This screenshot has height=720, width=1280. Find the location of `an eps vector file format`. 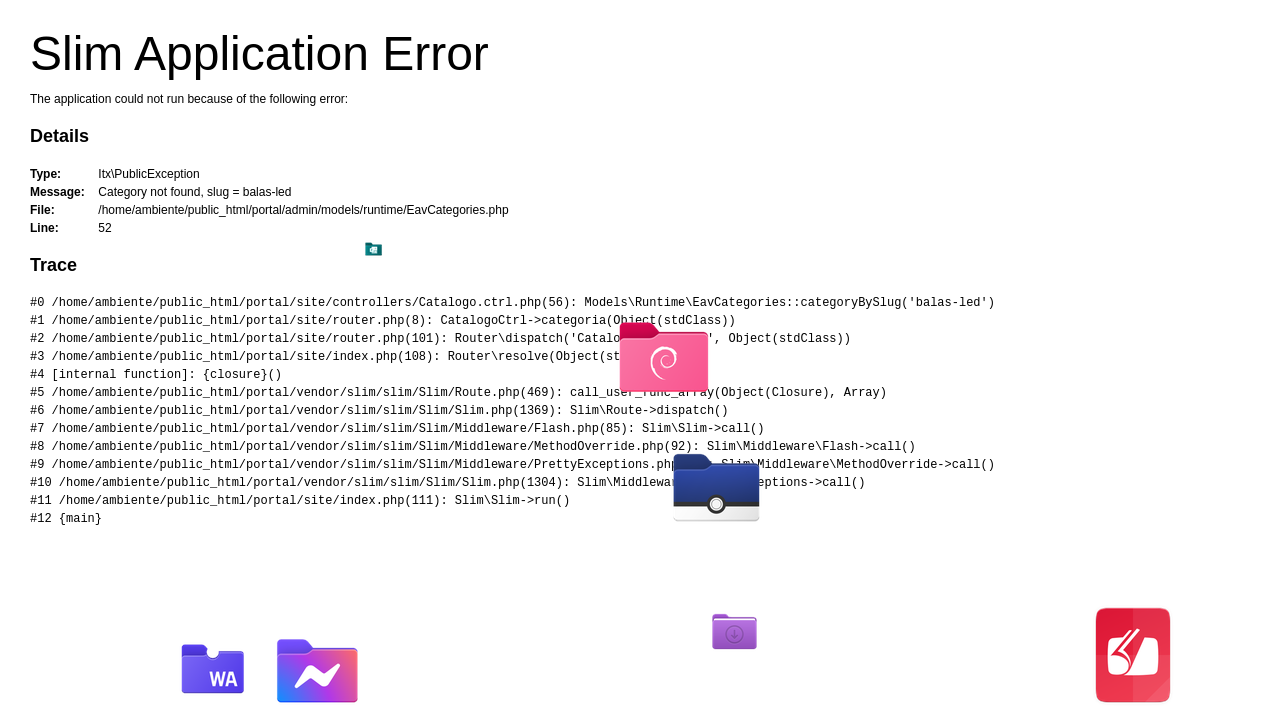

an eps vector file format is located at coordinates (1133, 655).